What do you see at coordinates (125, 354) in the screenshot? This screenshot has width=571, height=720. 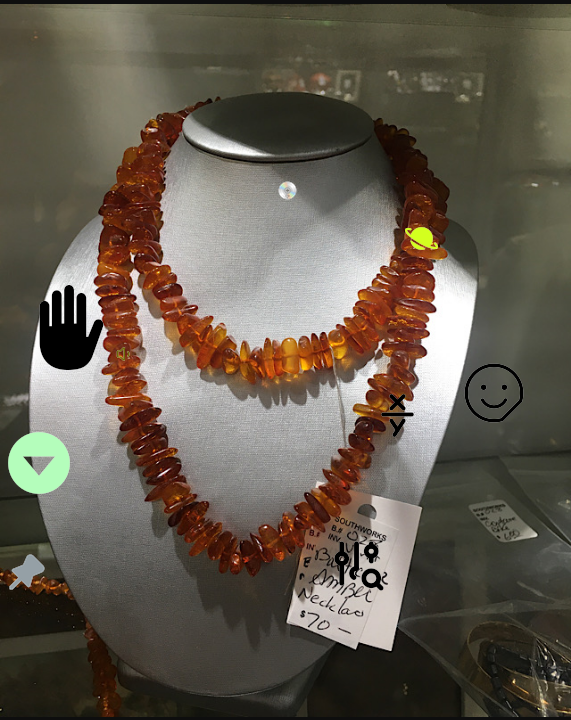 I see `adjust audio volume to low level` at bounding box center [125, 354].